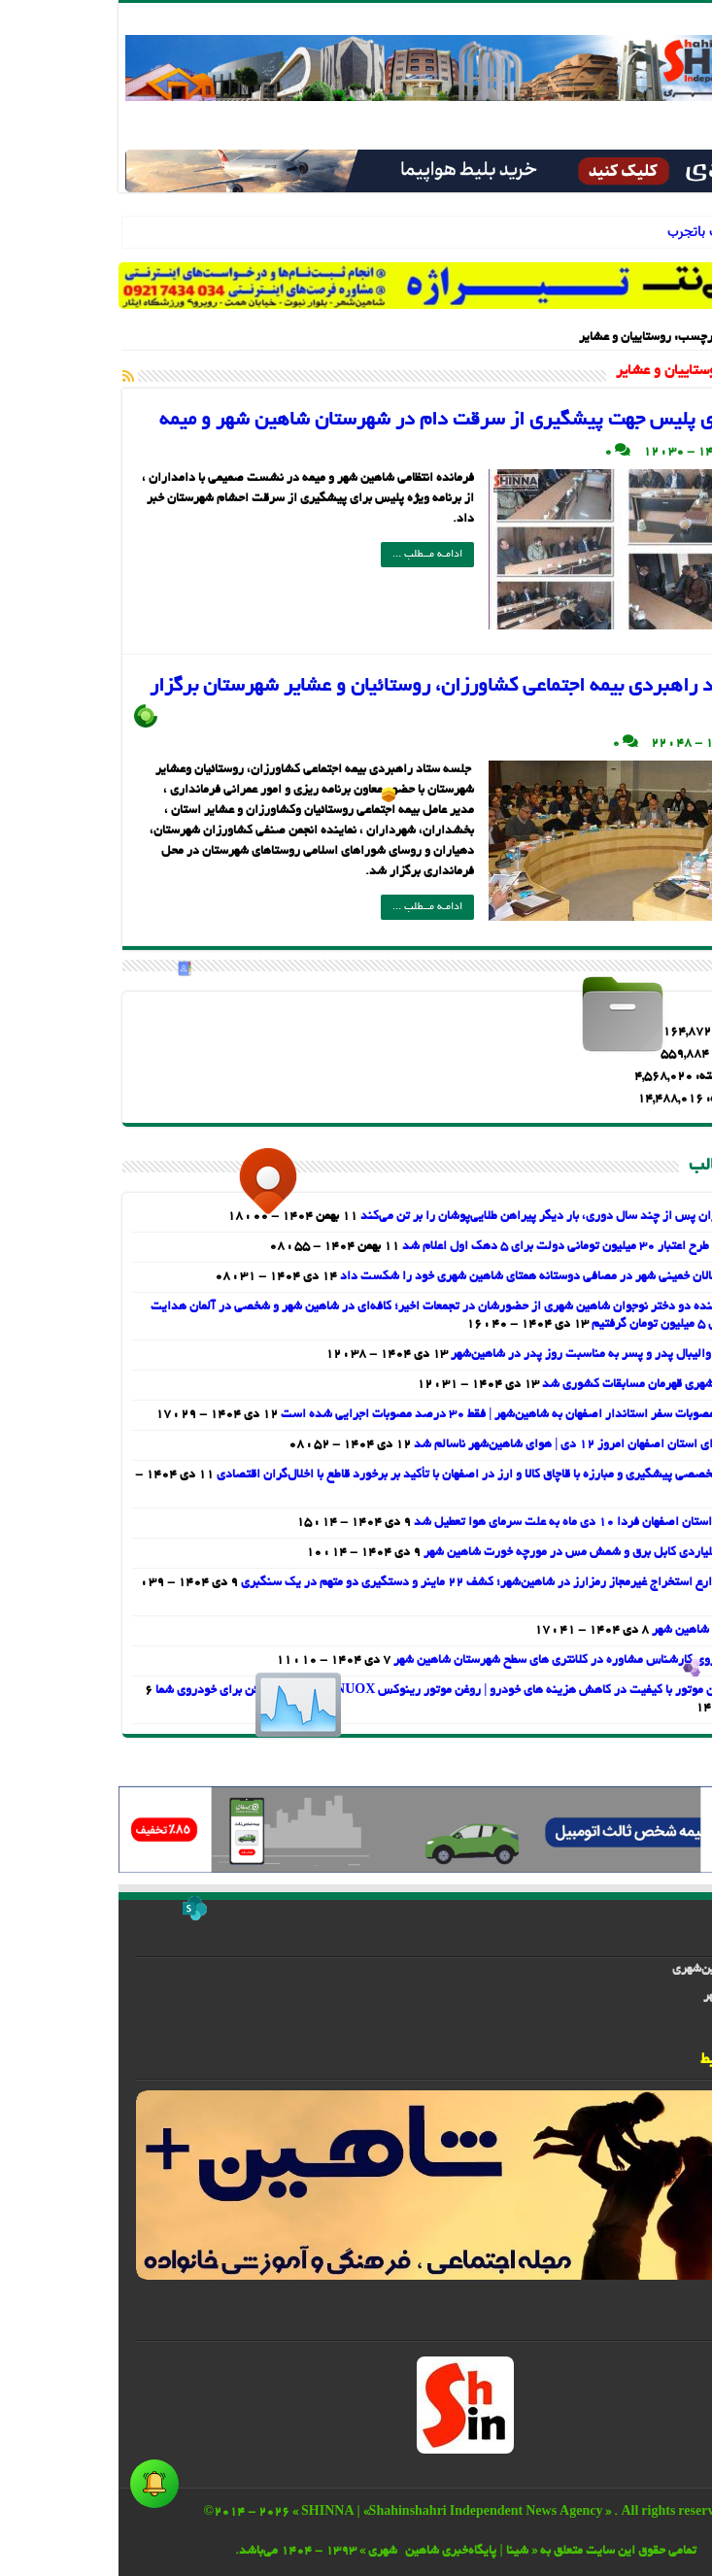 The height and width of the screenshot is (2576, 712). Describe the element at coordinates (268, 1182) in the screenshot. I see `open the maps app` at that location.